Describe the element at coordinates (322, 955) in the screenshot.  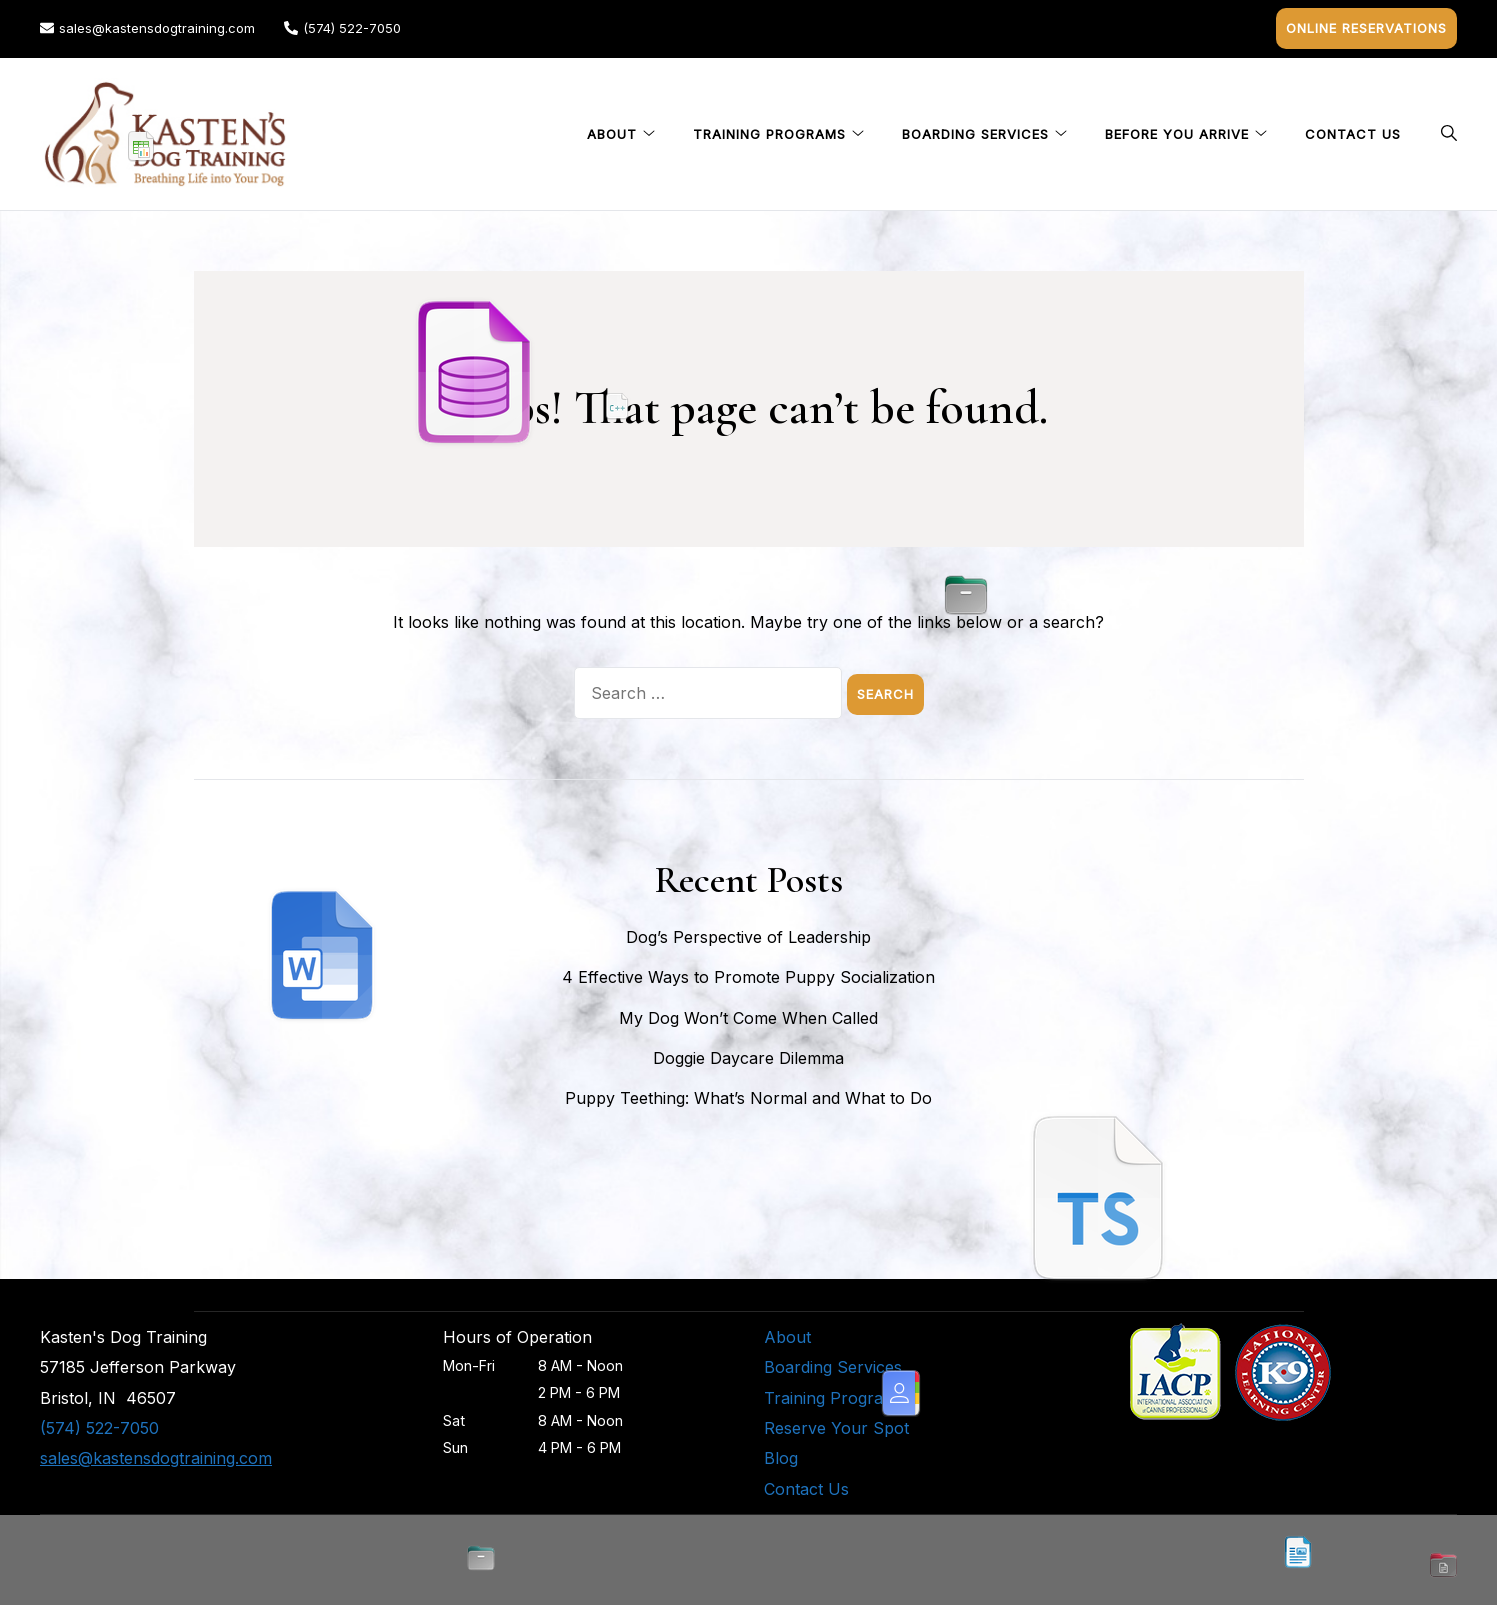
I see `microsoft word document file` at that location.